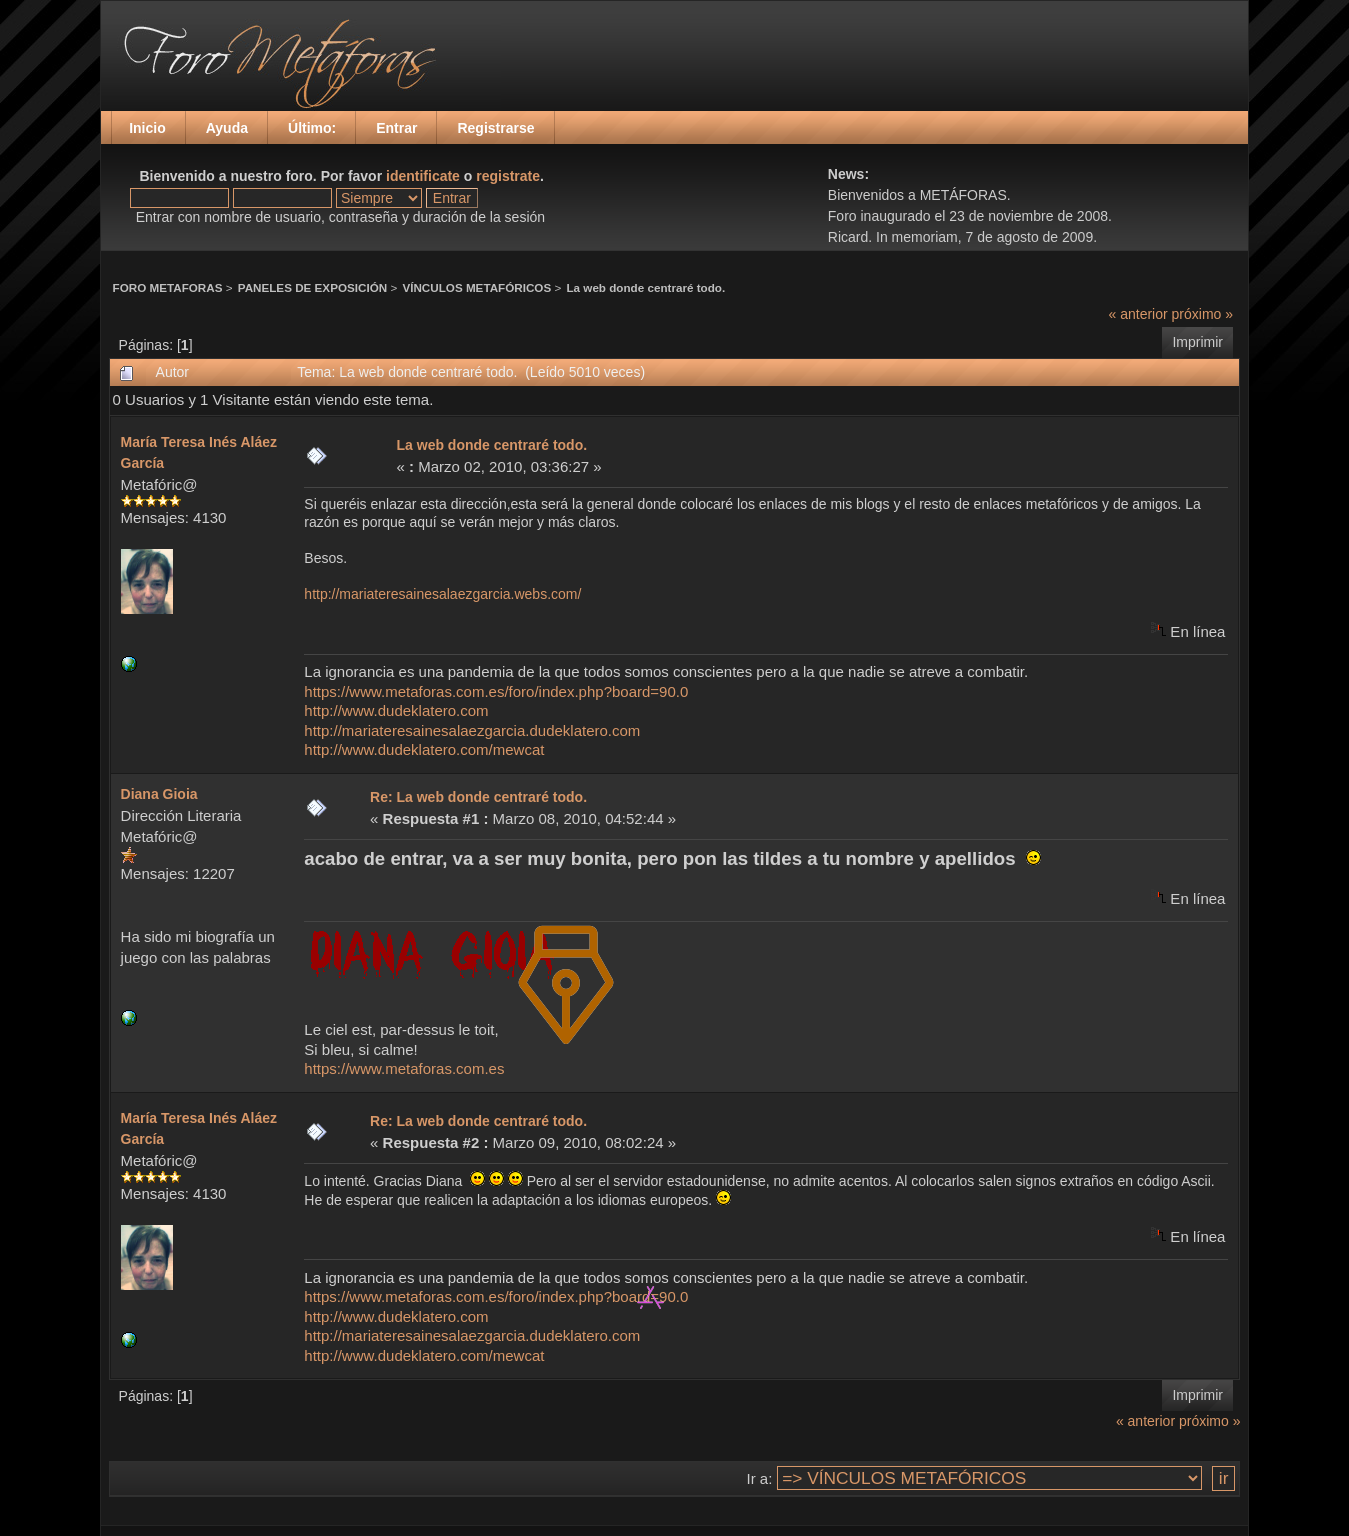 This screenshot has width=1349, height=1536. What do you see at coordinates (650, 1298) in the screenshot?
I see `open the app store` at bounding box center [650, 1298].